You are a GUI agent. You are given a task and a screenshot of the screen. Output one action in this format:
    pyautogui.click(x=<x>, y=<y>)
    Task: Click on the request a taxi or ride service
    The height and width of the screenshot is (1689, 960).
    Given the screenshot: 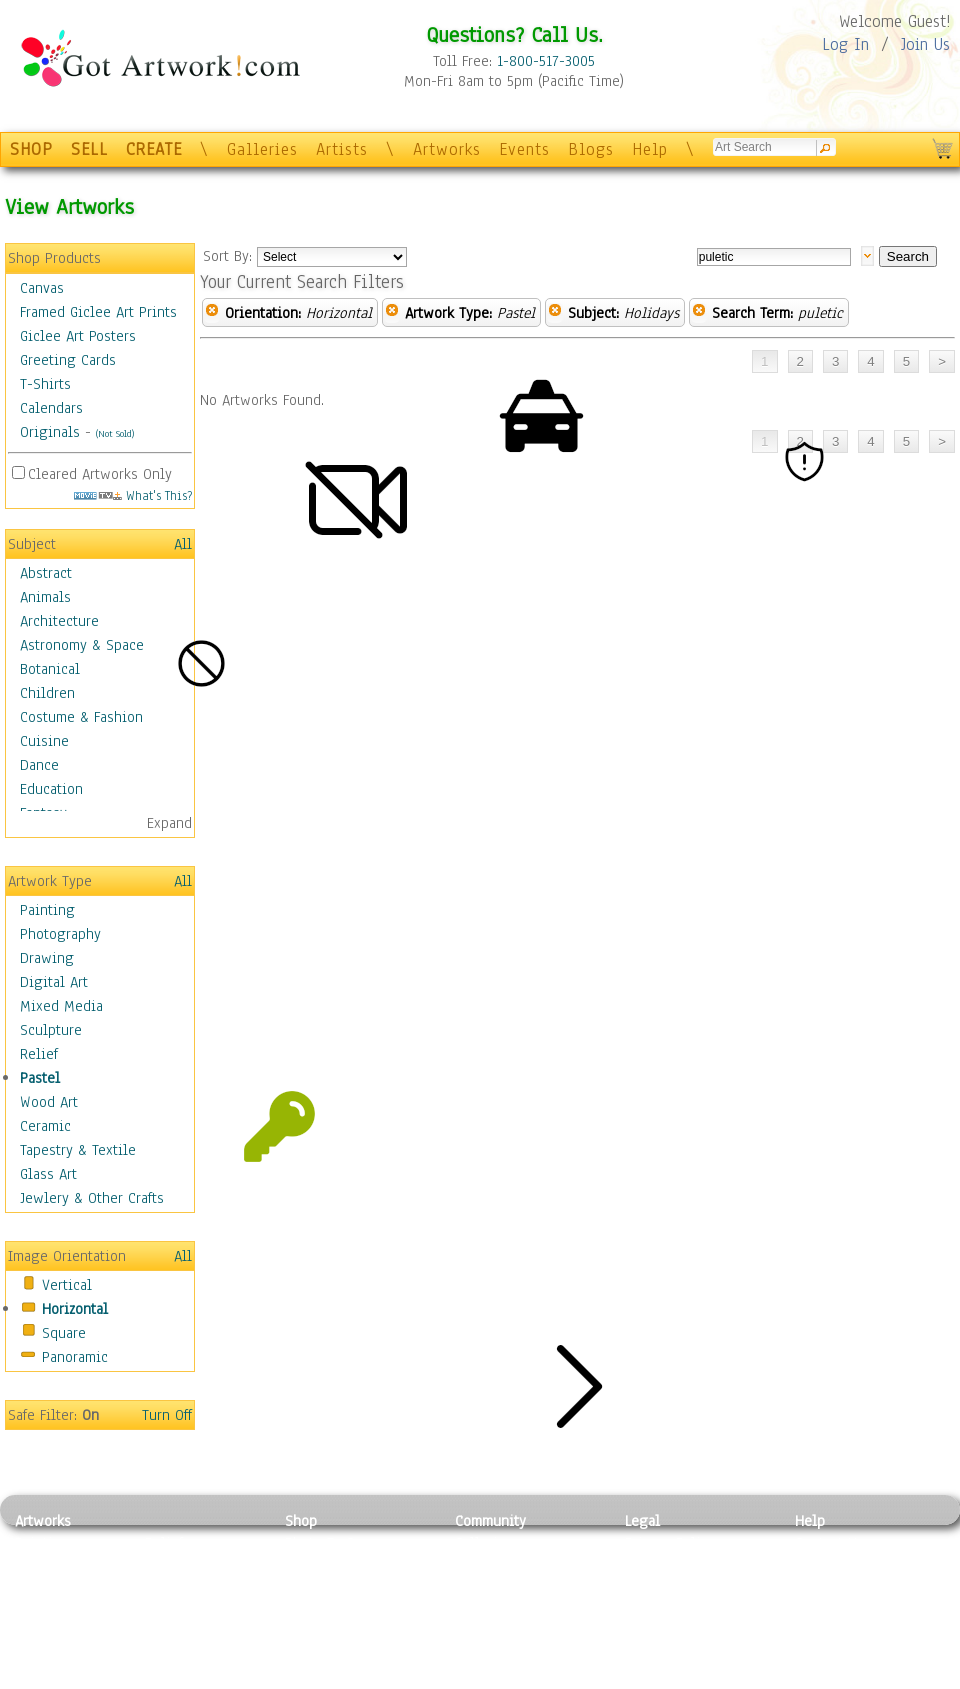 What is the action you would take?
    pyautogui.click(x=541, y=421)
    